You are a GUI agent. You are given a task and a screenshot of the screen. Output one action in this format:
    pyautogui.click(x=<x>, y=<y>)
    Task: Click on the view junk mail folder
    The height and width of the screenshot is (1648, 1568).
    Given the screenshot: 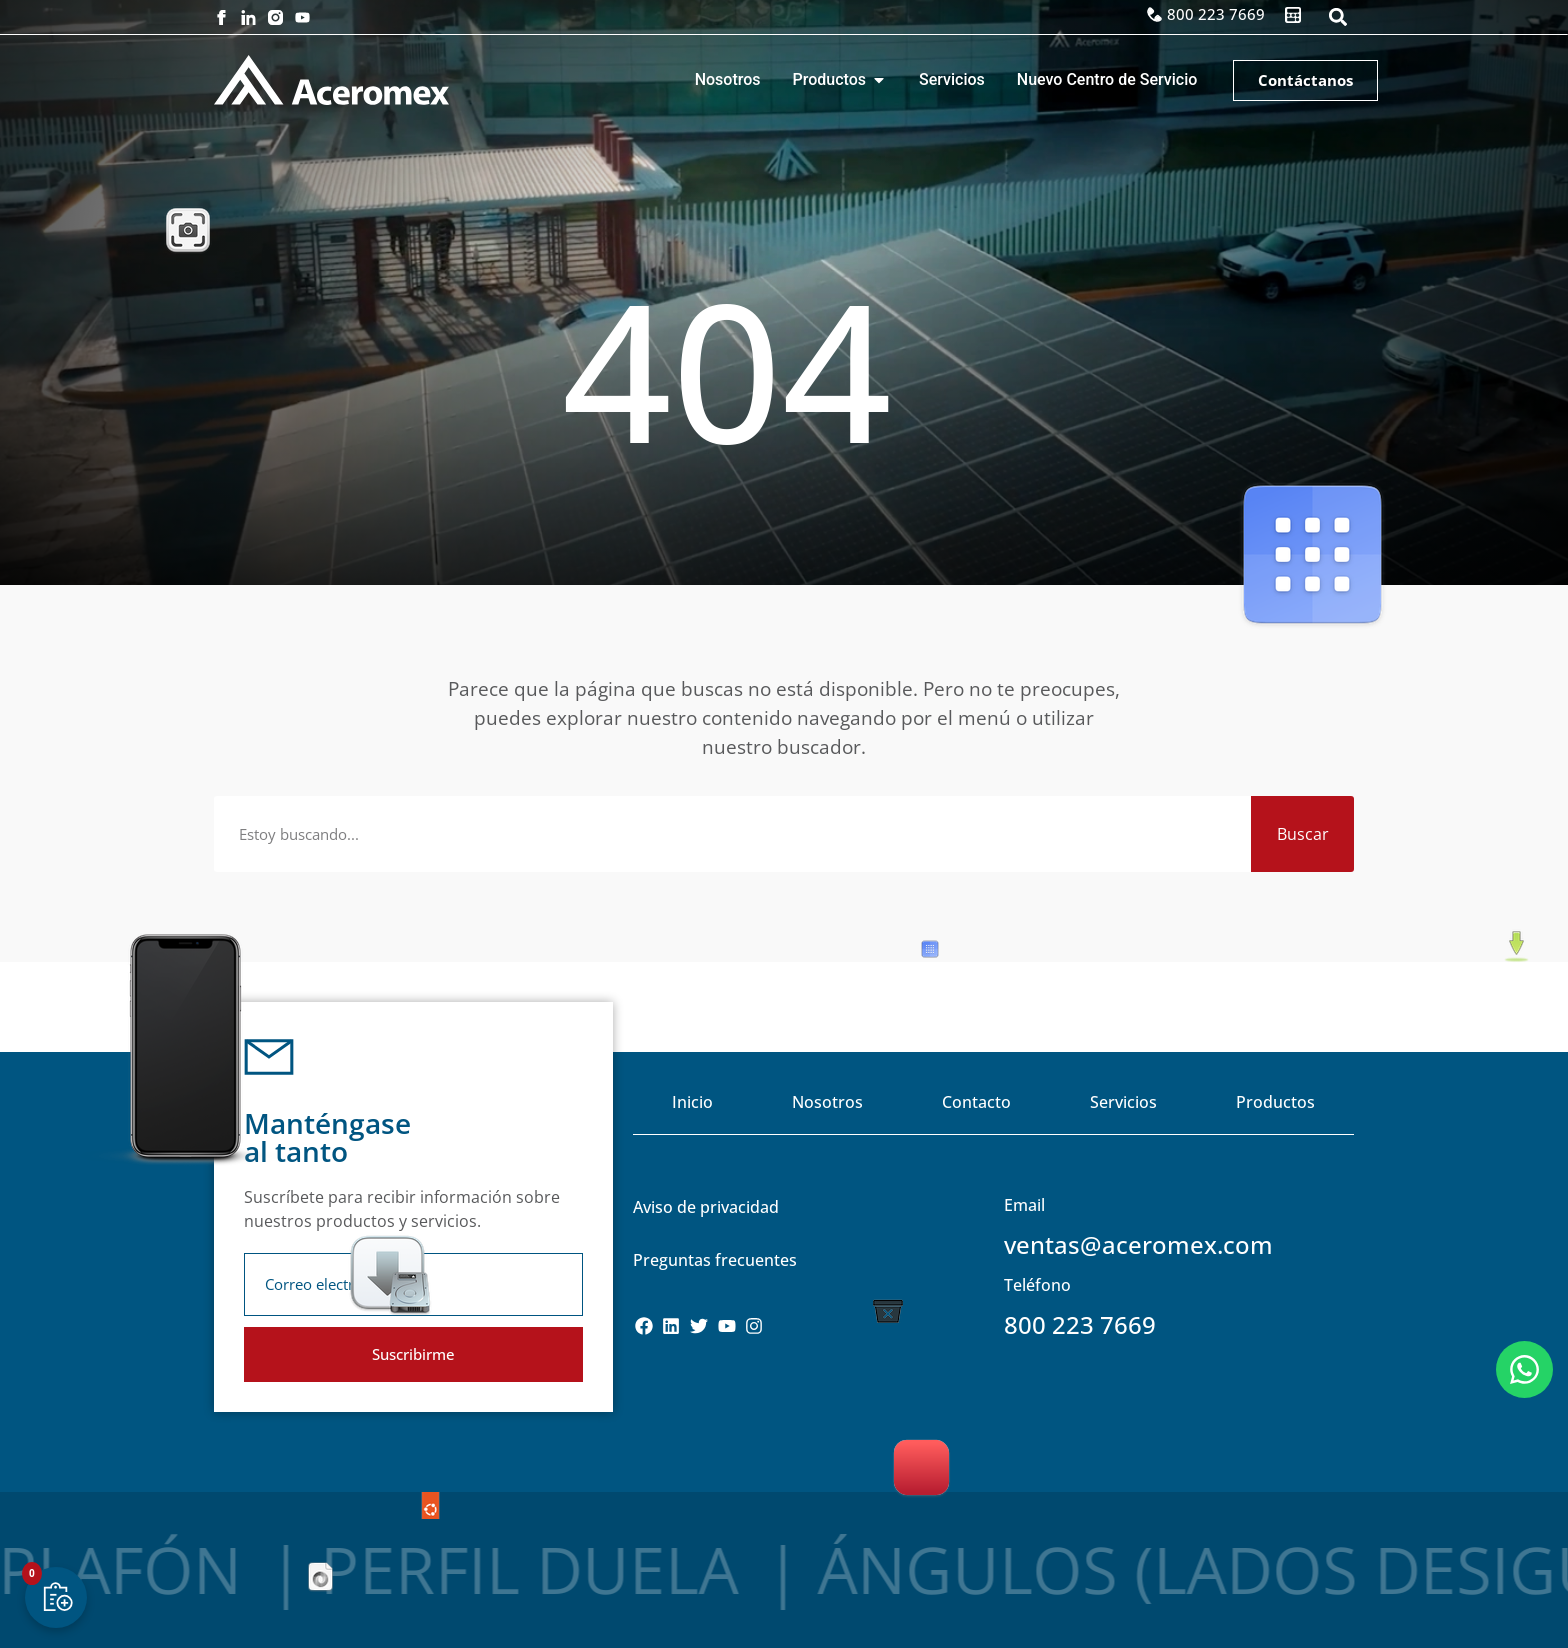 What is the action you would take?
    pyautogui.click(x=888, y=1310)
    